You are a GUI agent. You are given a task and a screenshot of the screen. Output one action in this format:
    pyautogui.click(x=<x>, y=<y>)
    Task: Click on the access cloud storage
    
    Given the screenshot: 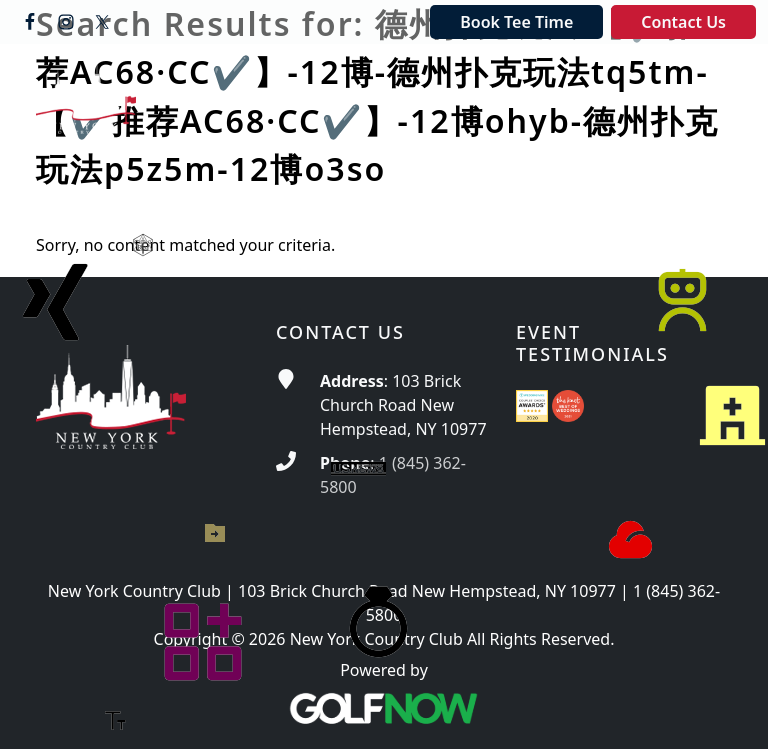 What is the action you would take?
    pyautogui.click(x=630, y=540)
    